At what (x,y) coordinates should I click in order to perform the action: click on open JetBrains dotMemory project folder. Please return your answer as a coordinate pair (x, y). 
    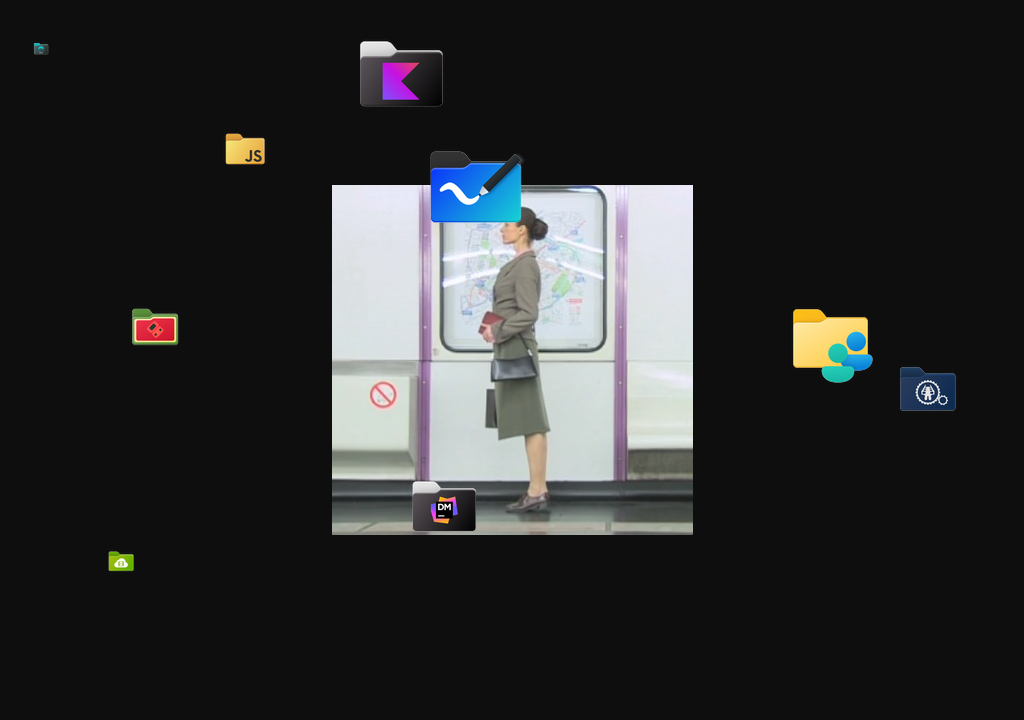
    Looking at the image, I should click on (444, 508).